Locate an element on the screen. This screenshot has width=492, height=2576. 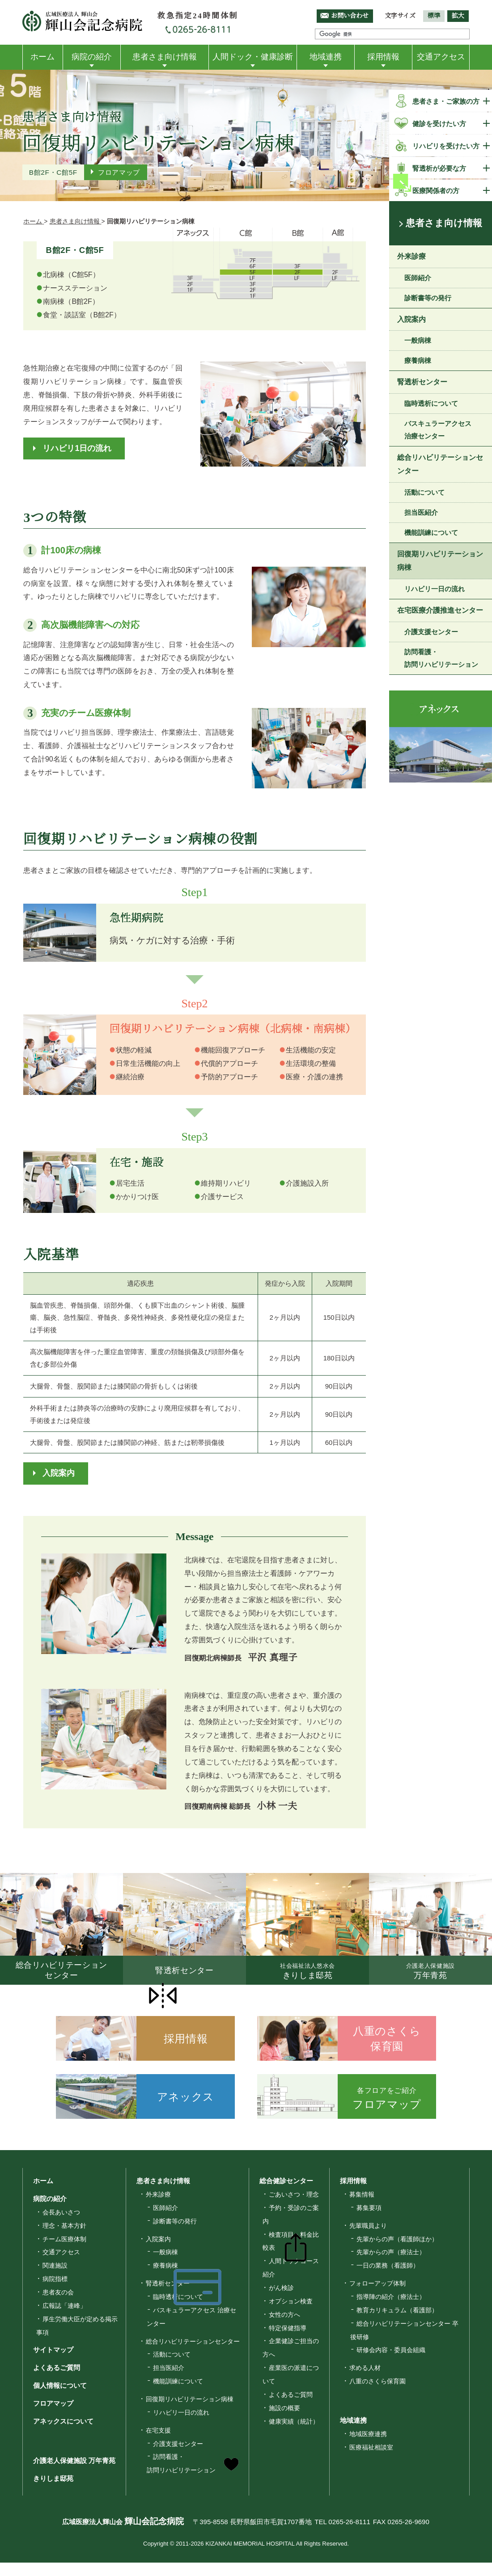
mirror or flip content horizontally is located at coordinates (163, 1995).